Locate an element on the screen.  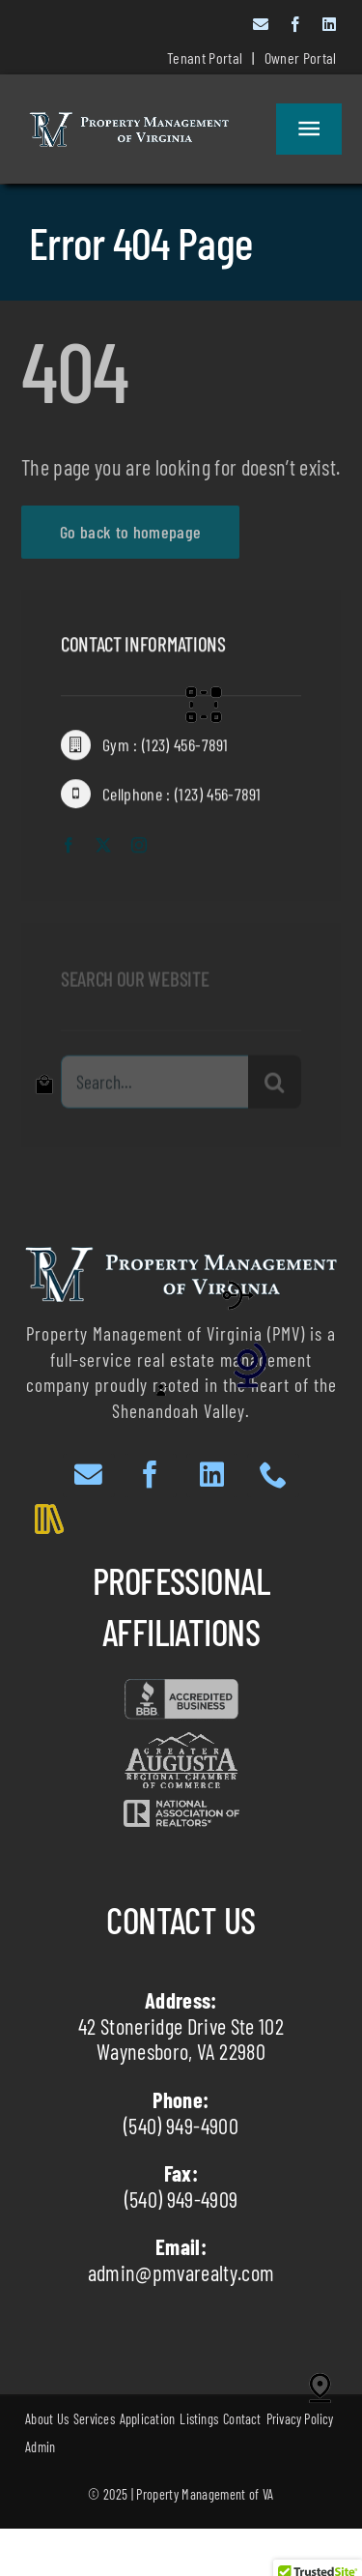
open shopping bag or cart is located at coordinates (44, 1085).